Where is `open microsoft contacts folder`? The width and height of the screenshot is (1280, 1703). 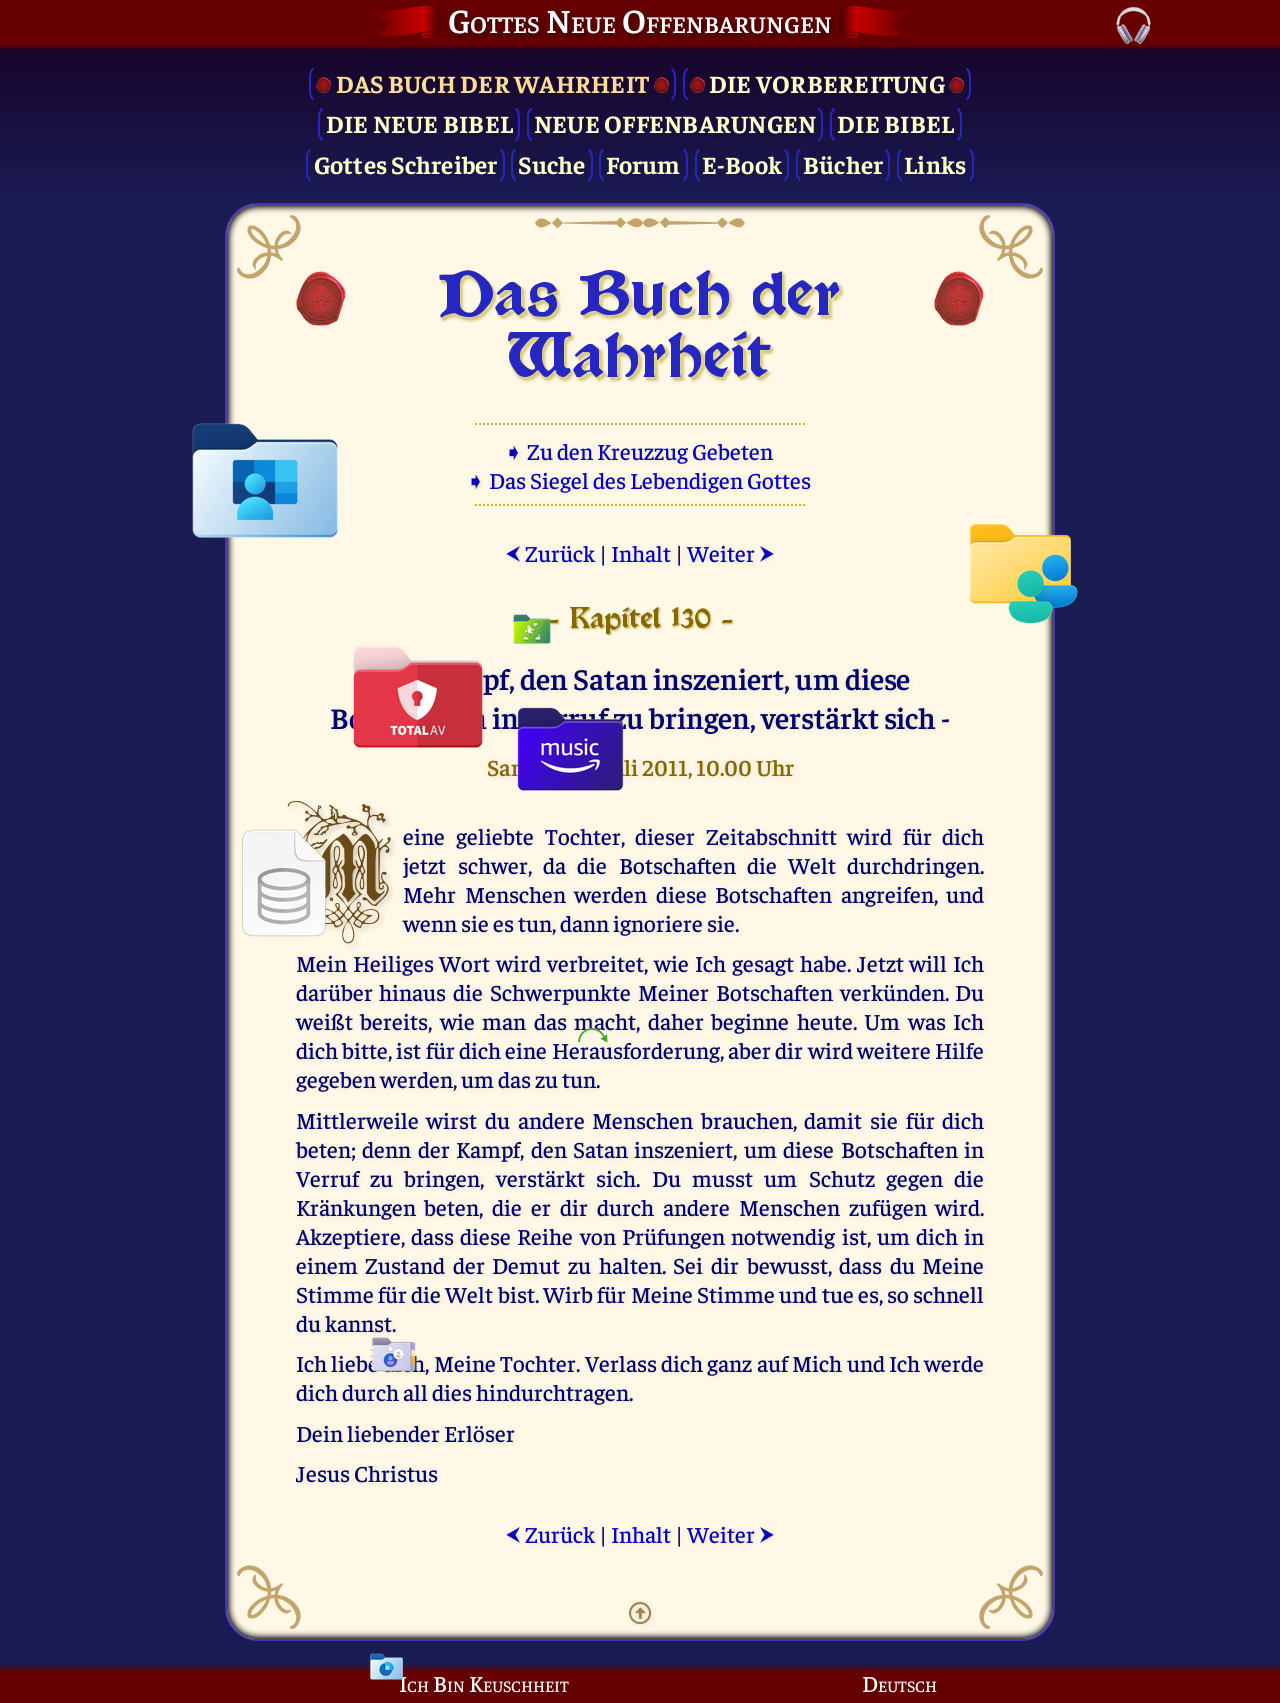
open microsoft contacts folder is located at coordinates (393, 1355).